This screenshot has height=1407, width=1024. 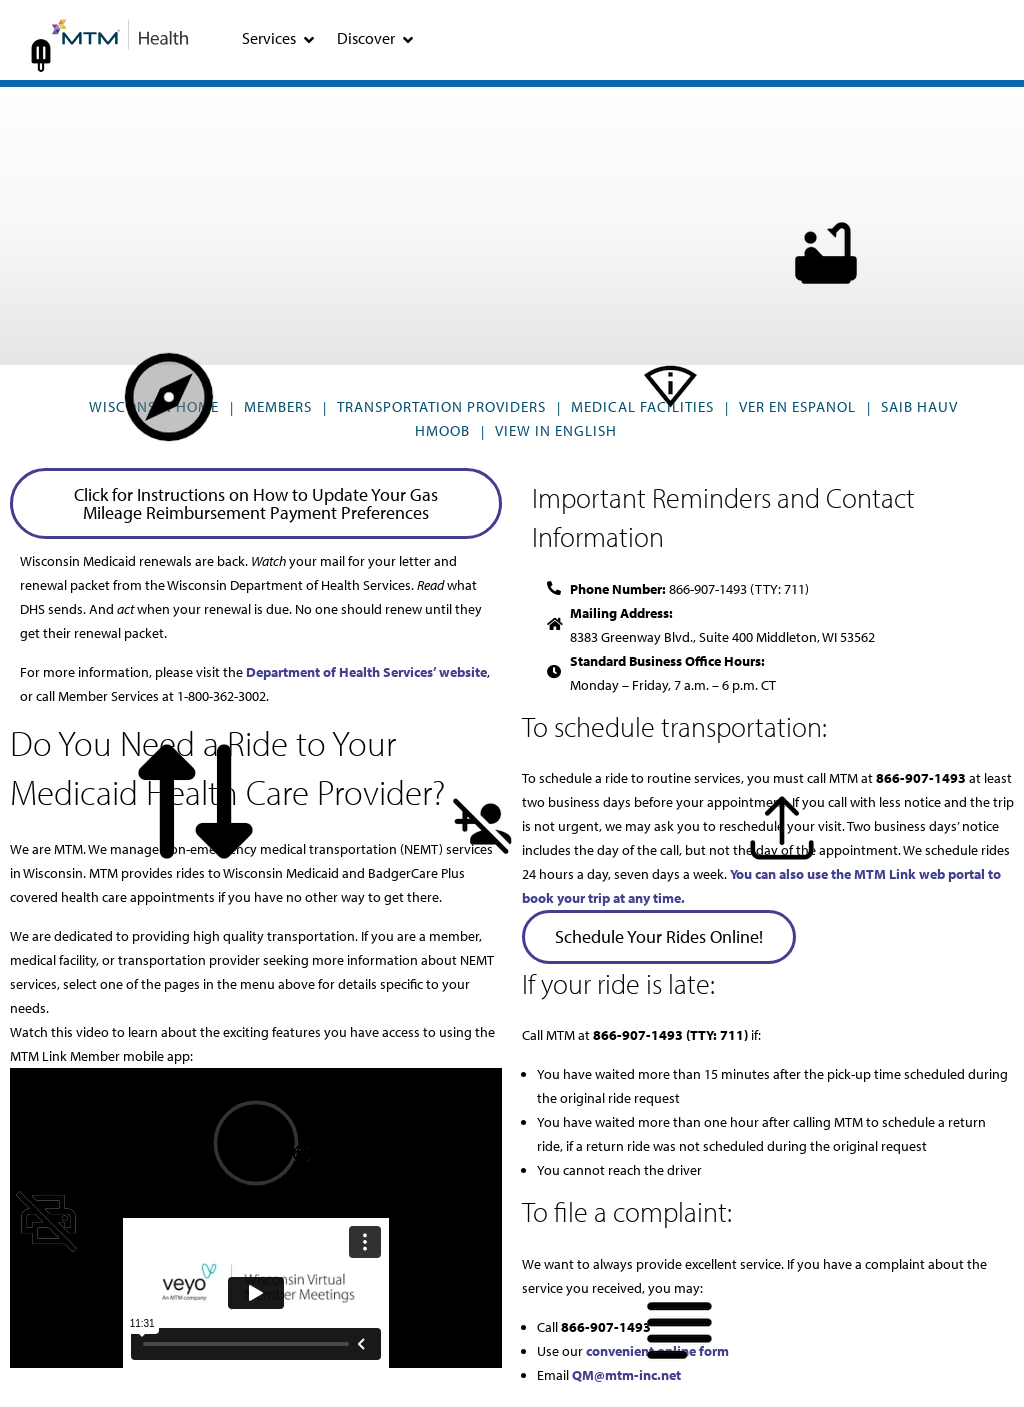 I want to click on access summer treats or frozen desserts category, so click(x=41, y=55).